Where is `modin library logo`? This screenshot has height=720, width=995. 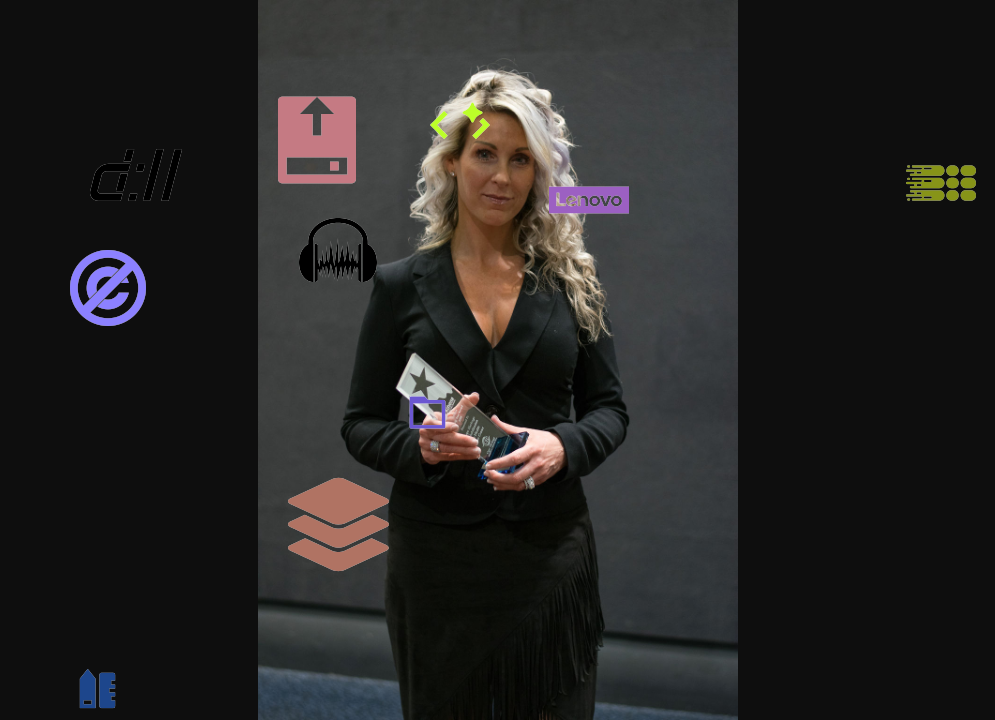 modin library logo is located at coordinates (941, 183).